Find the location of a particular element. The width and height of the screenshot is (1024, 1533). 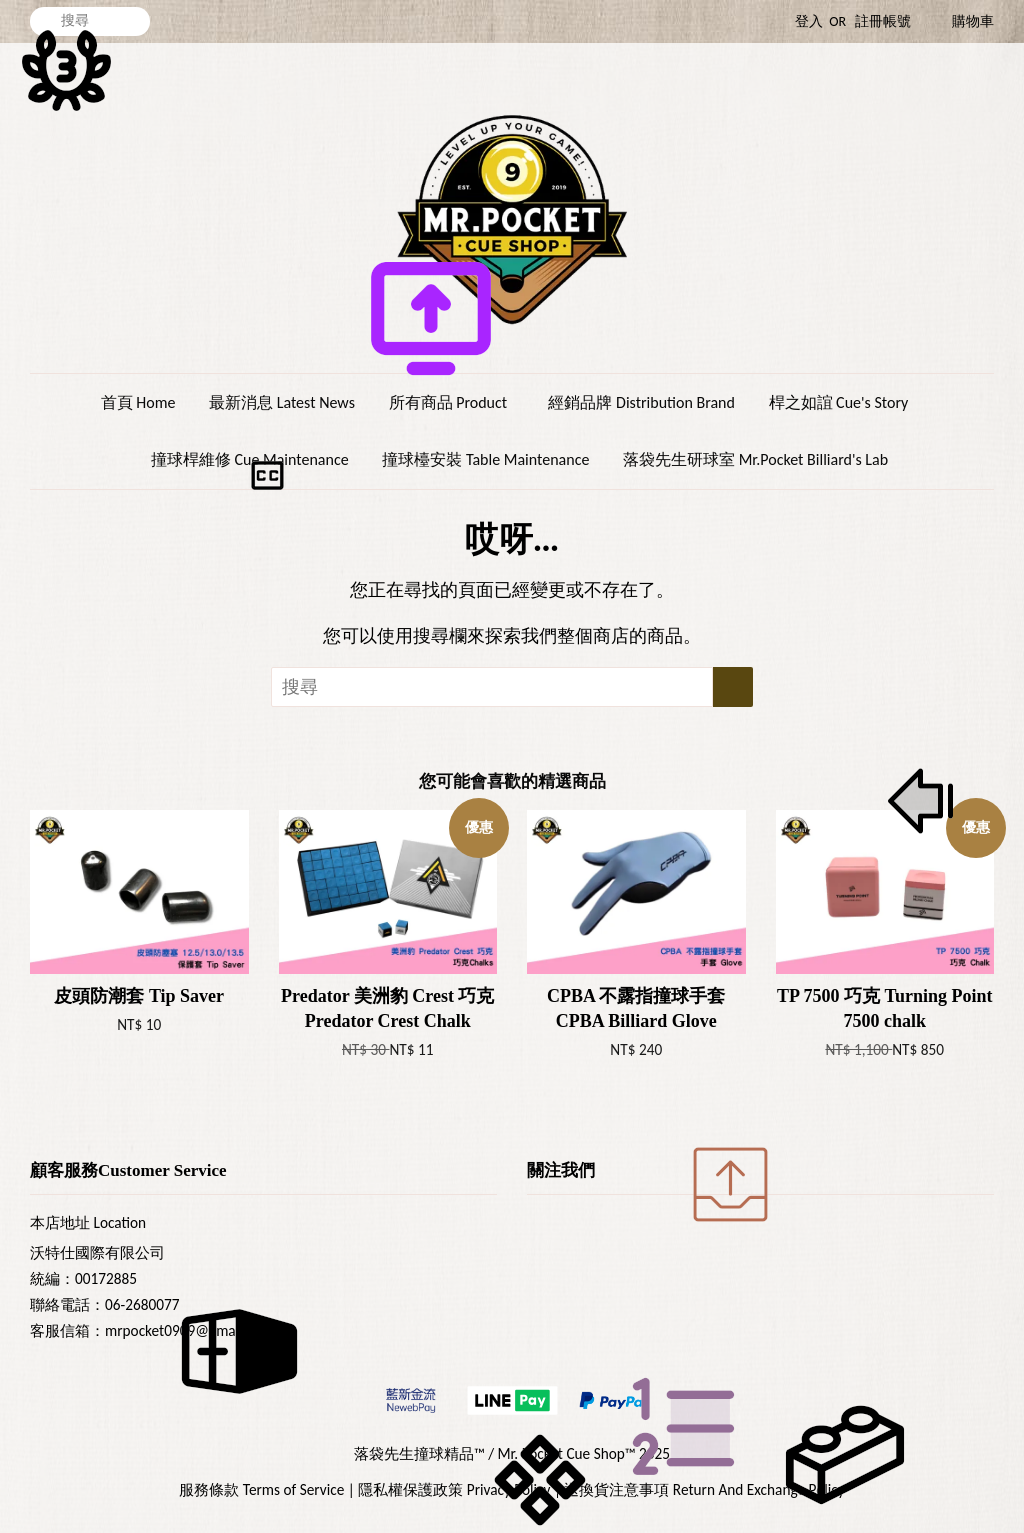

upload file to display or screen is located at coordinates (431, 313).